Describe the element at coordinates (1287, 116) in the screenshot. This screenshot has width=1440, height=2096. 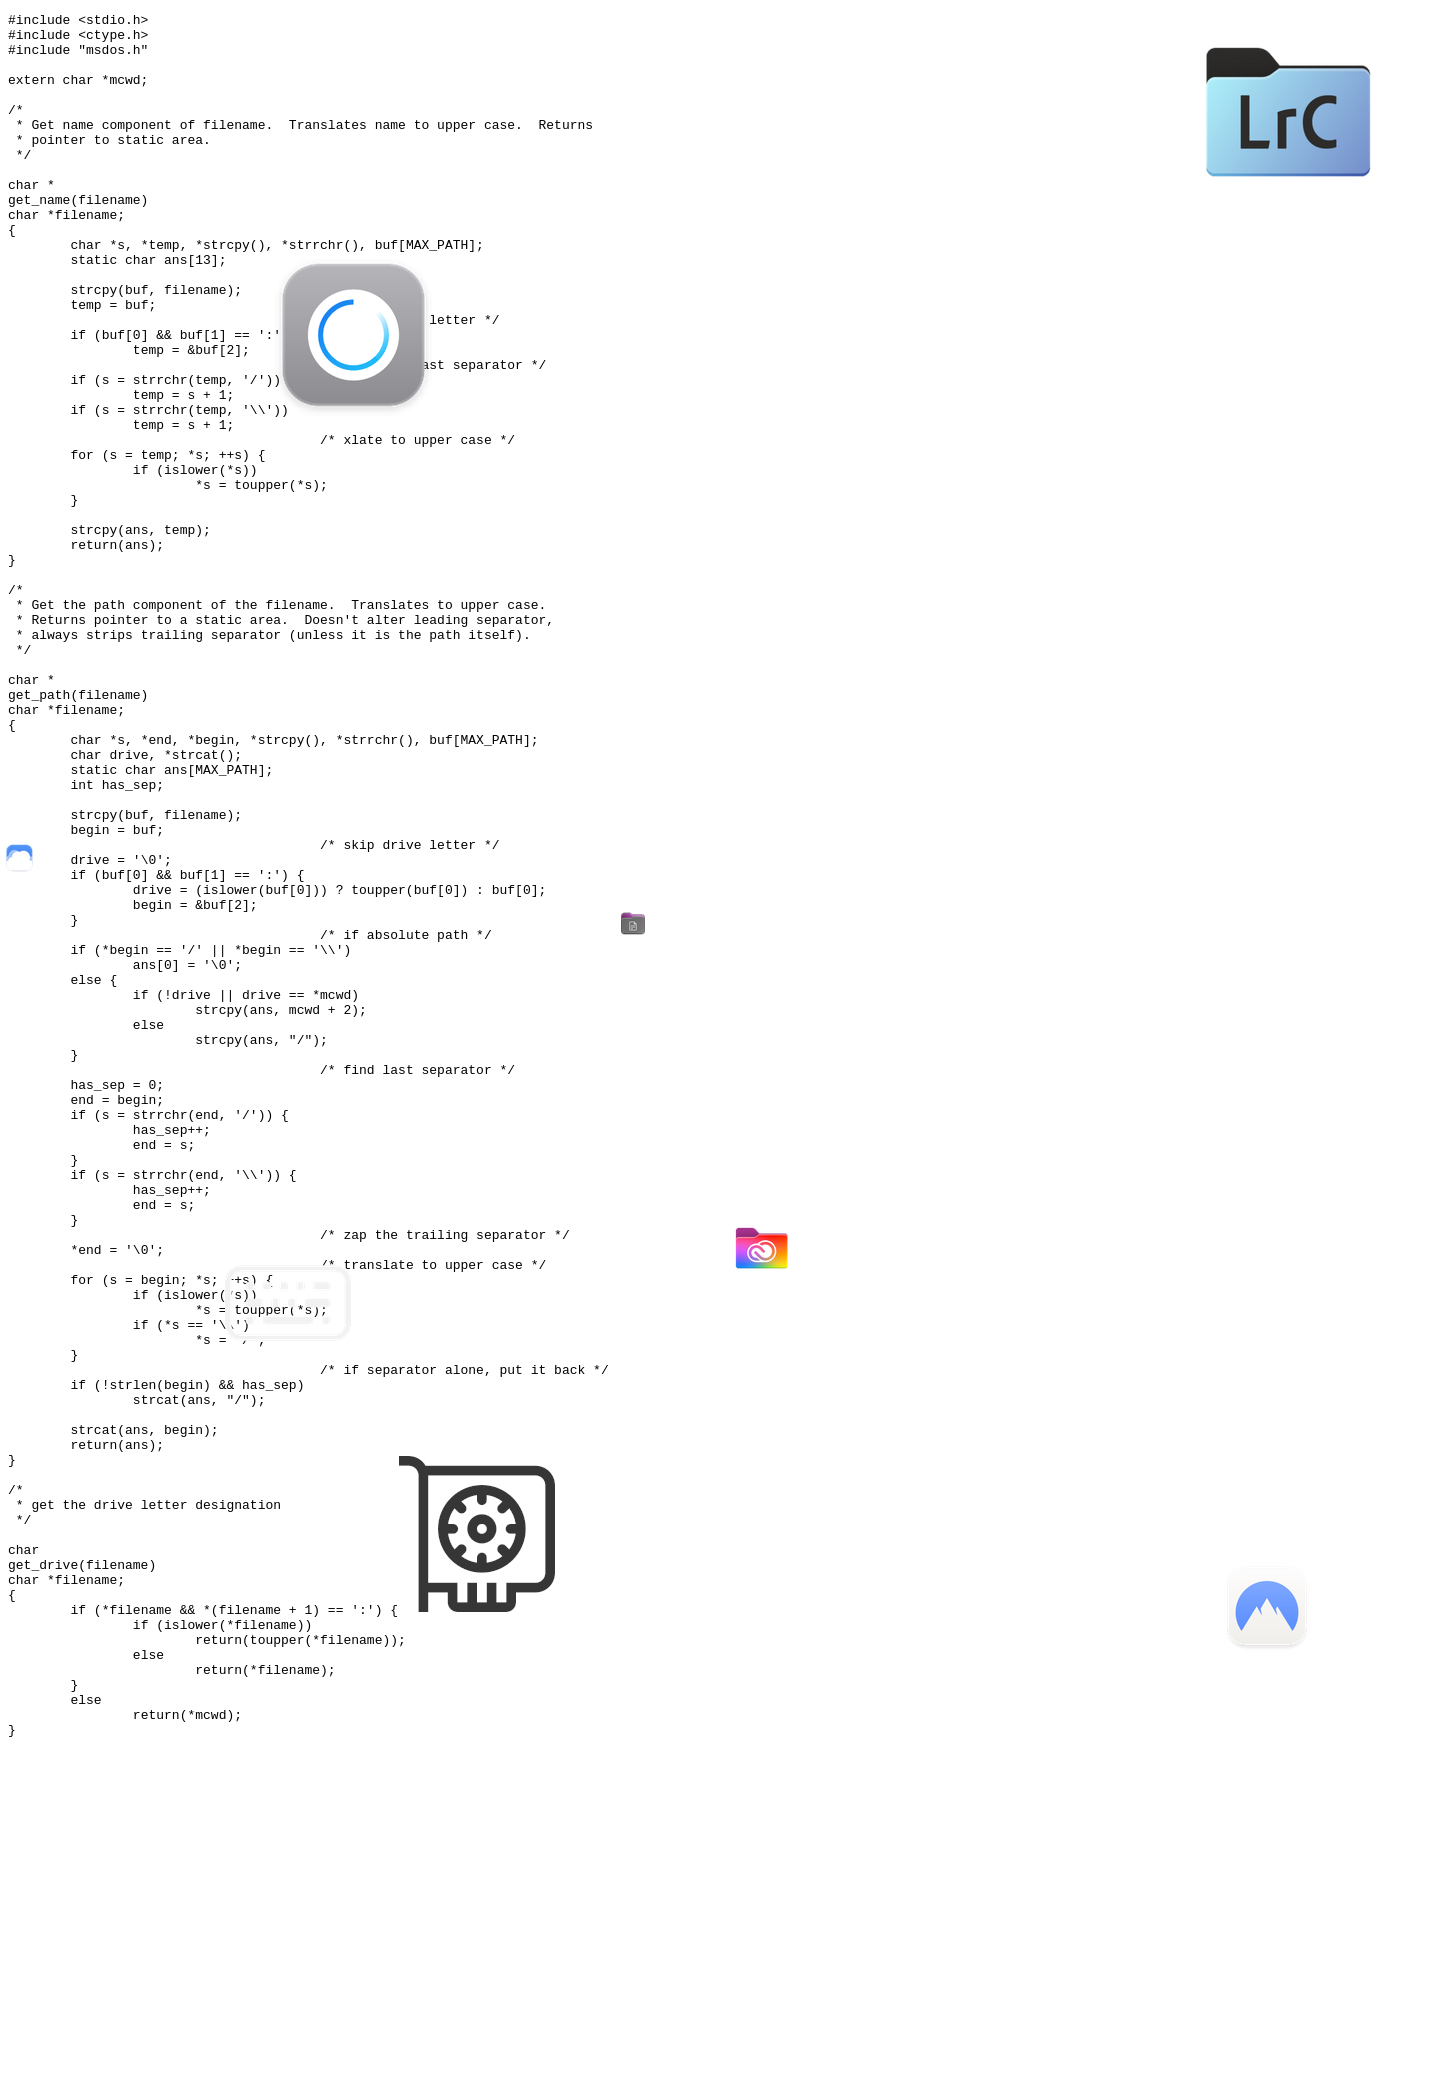
I see `open folder containing adobe lightroom classic files` at that location.